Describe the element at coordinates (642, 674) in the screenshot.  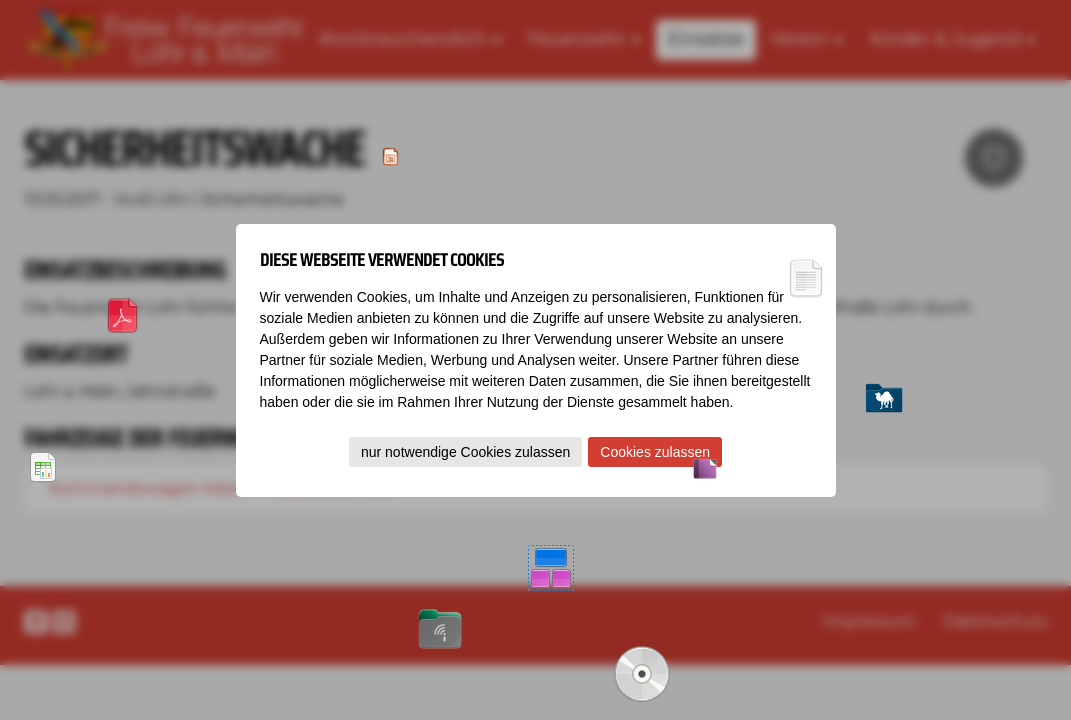
I see `access CD/DVD drive or disc media` at that location.